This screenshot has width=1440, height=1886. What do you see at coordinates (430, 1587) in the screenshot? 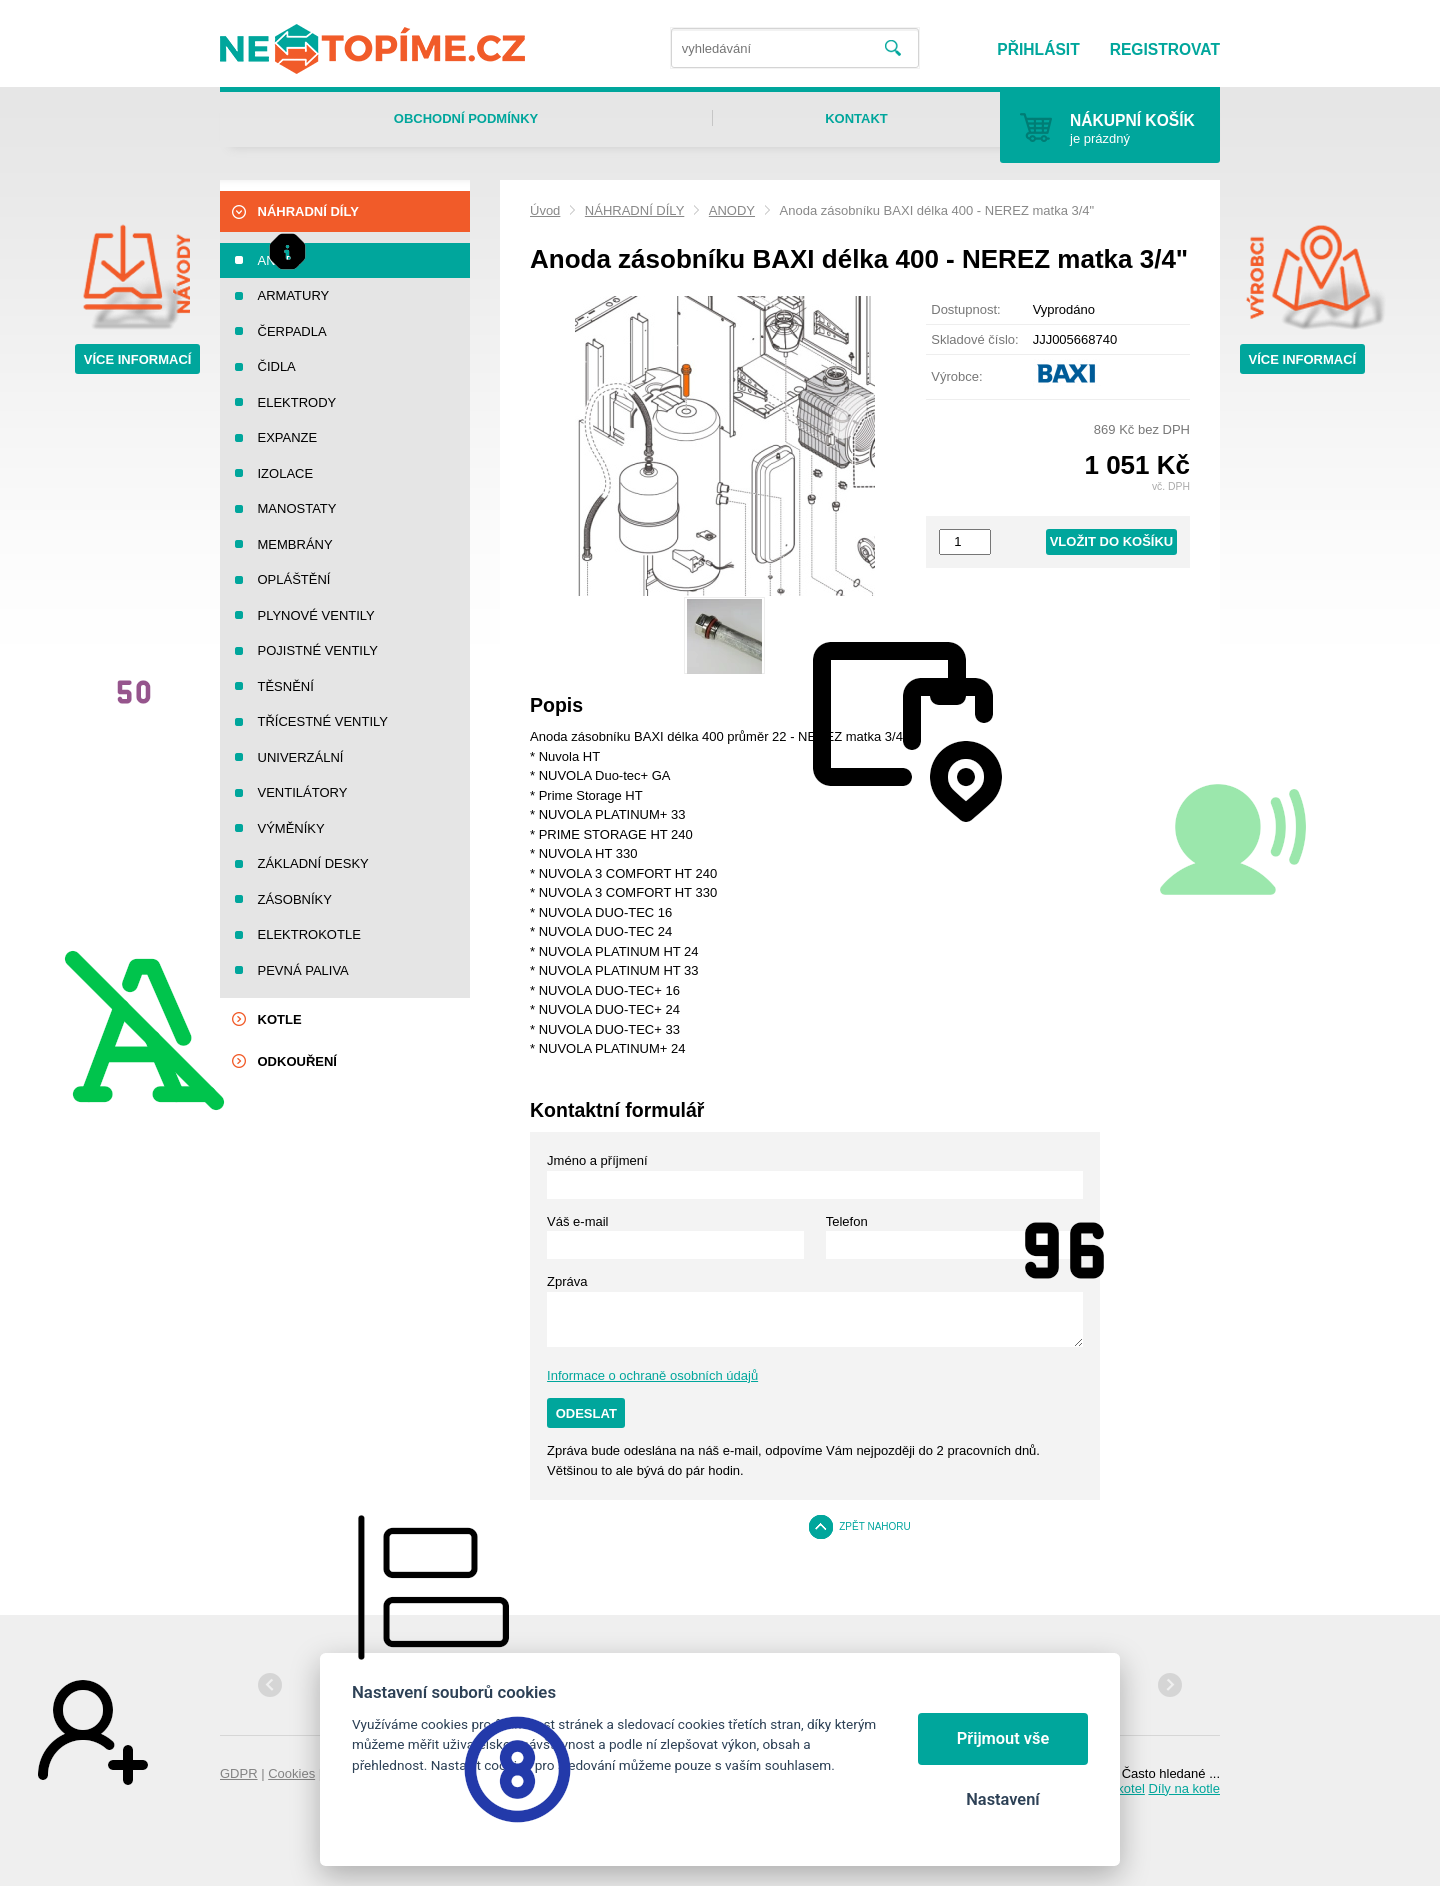
I see `align text to the left margin` at bounding box center [430, 1587].